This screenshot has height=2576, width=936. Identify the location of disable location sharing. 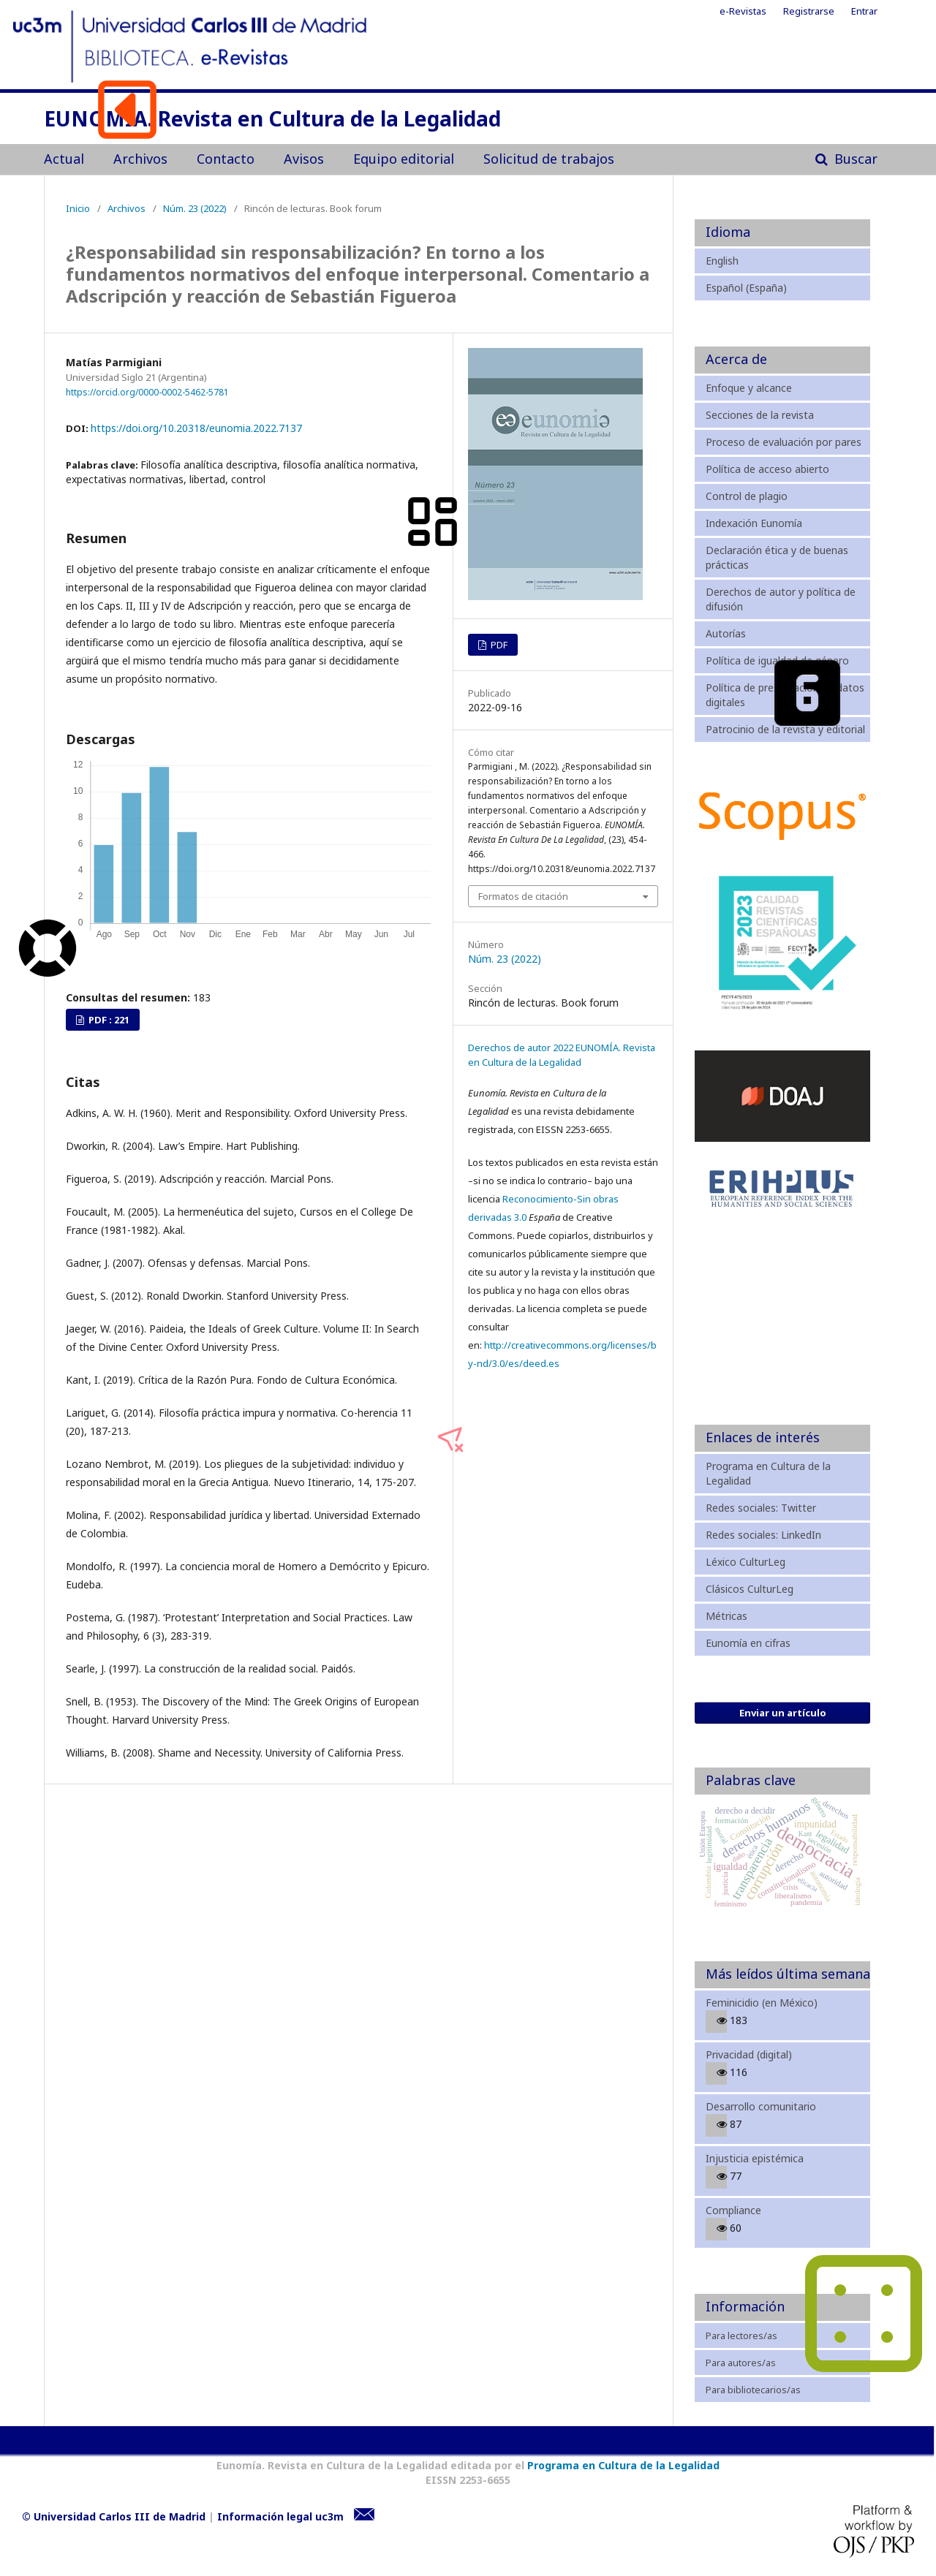
(450, 1439).